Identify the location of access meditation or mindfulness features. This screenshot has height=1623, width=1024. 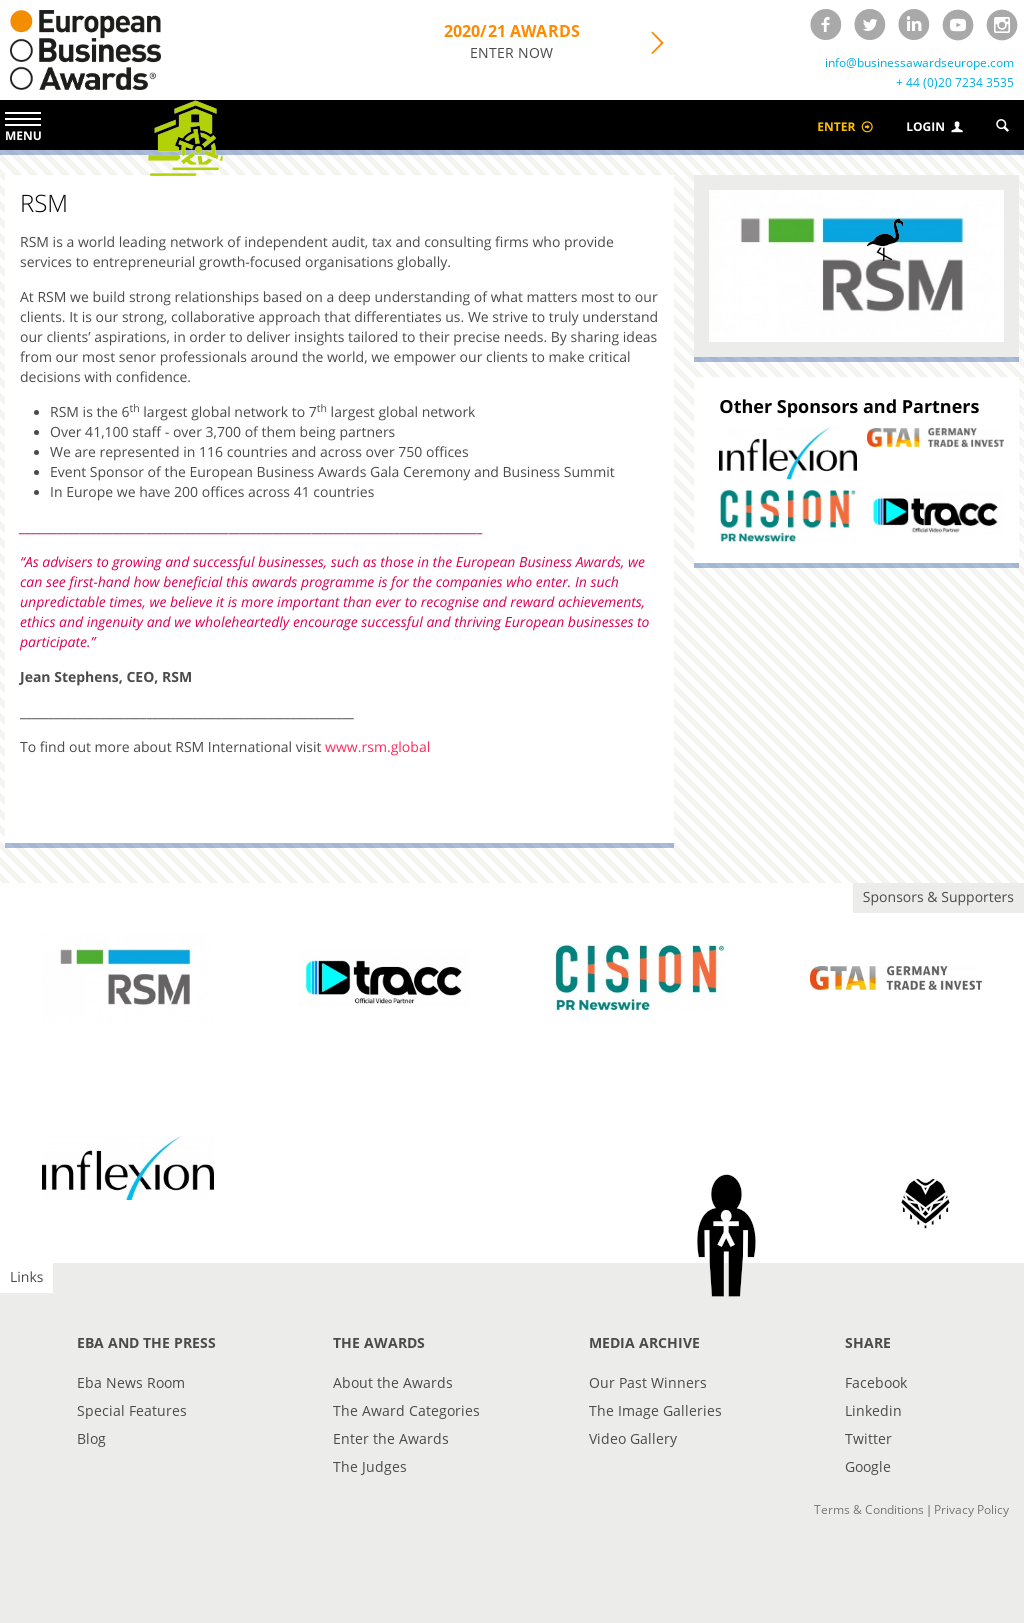
(725, 1235).